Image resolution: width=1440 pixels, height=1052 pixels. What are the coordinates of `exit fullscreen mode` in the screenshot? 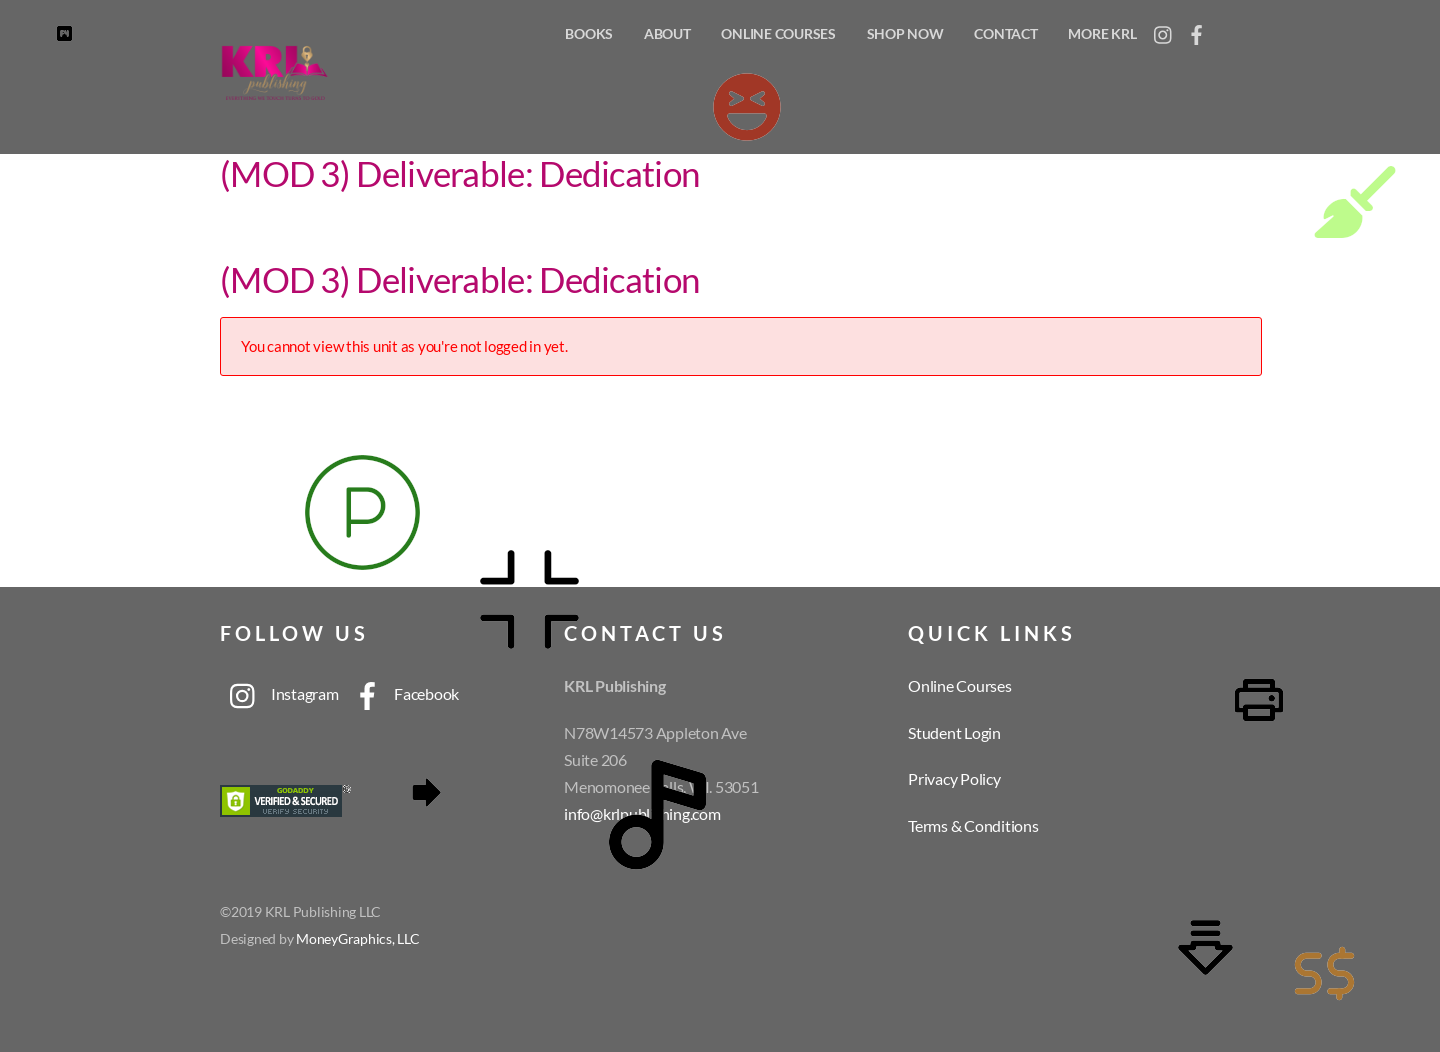 It's located at (529, 599).